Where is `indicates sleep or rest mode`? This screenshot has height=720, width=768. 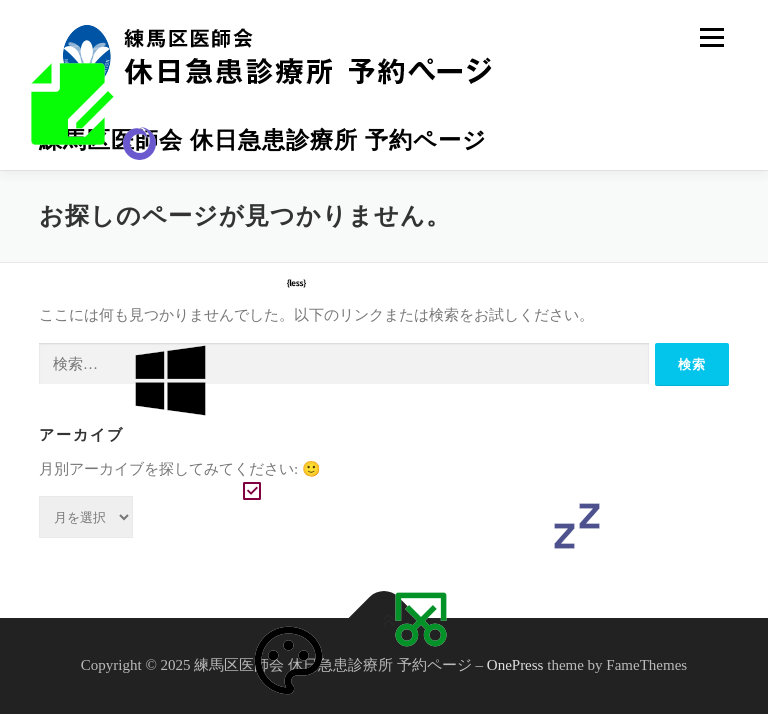
indicates sleep or rest mode is located at coordinates (577, 526).